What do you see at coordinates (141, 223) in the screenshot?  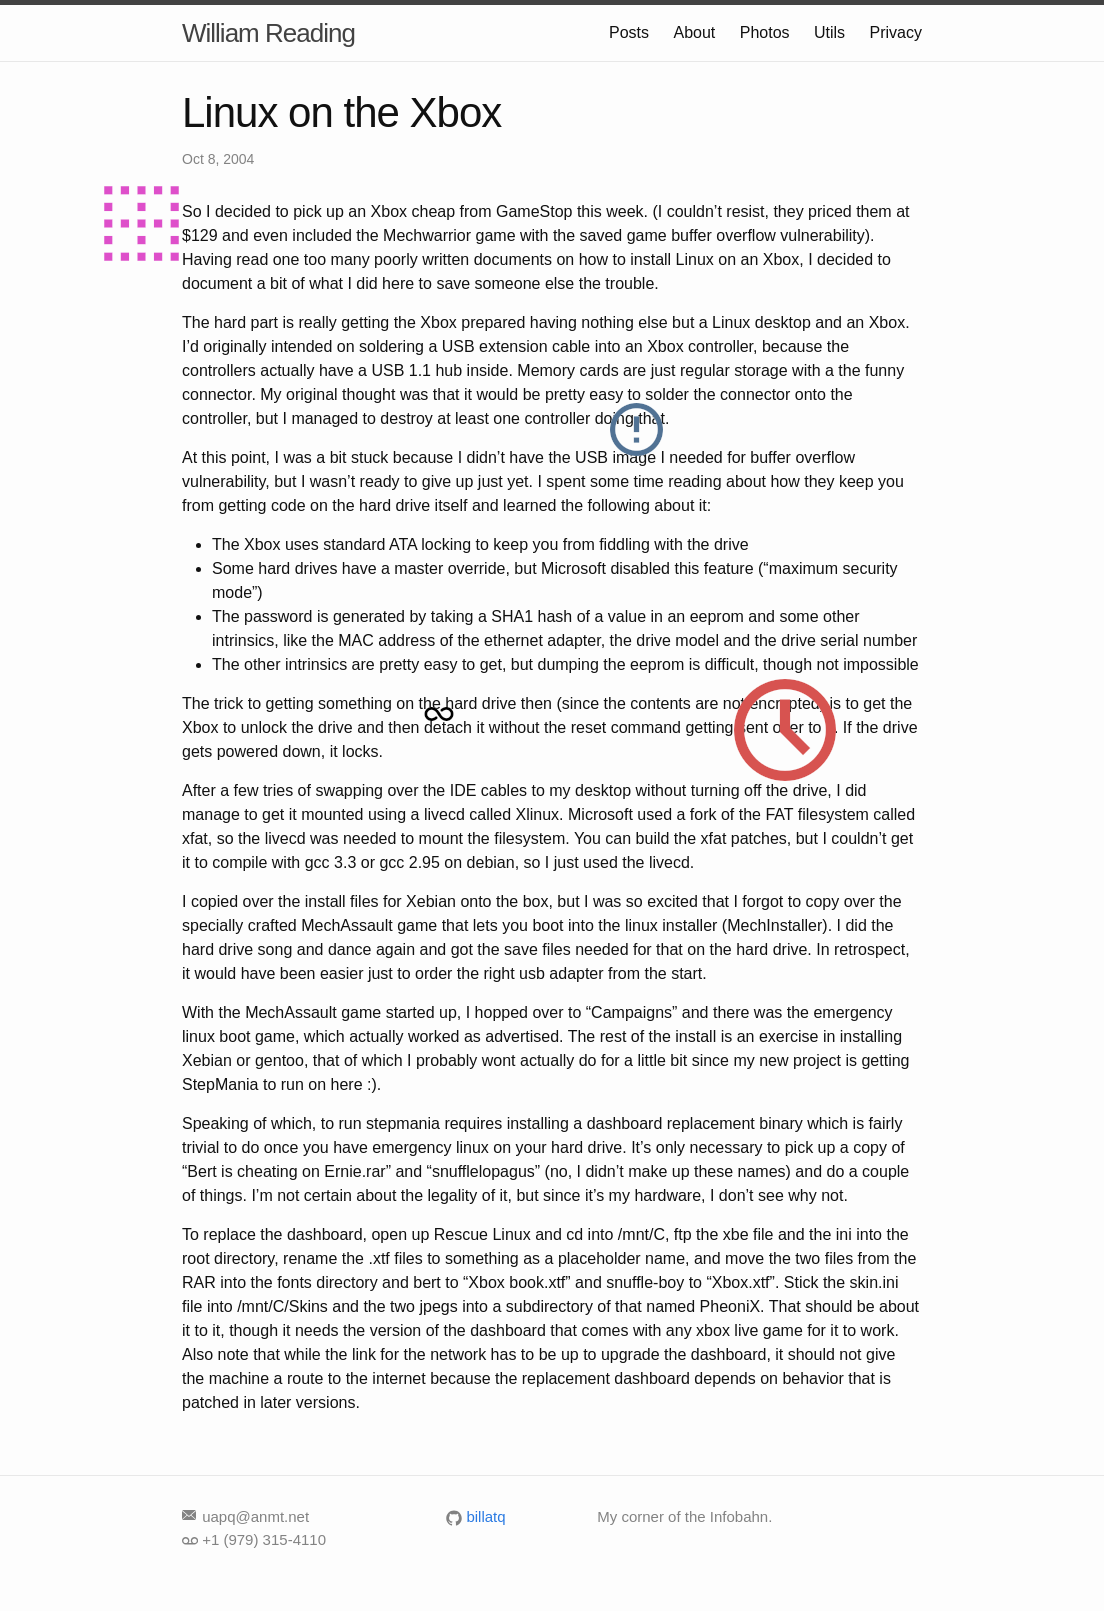 I see `remove all borders from selected cells or elements` at bounding box center [141, 223].